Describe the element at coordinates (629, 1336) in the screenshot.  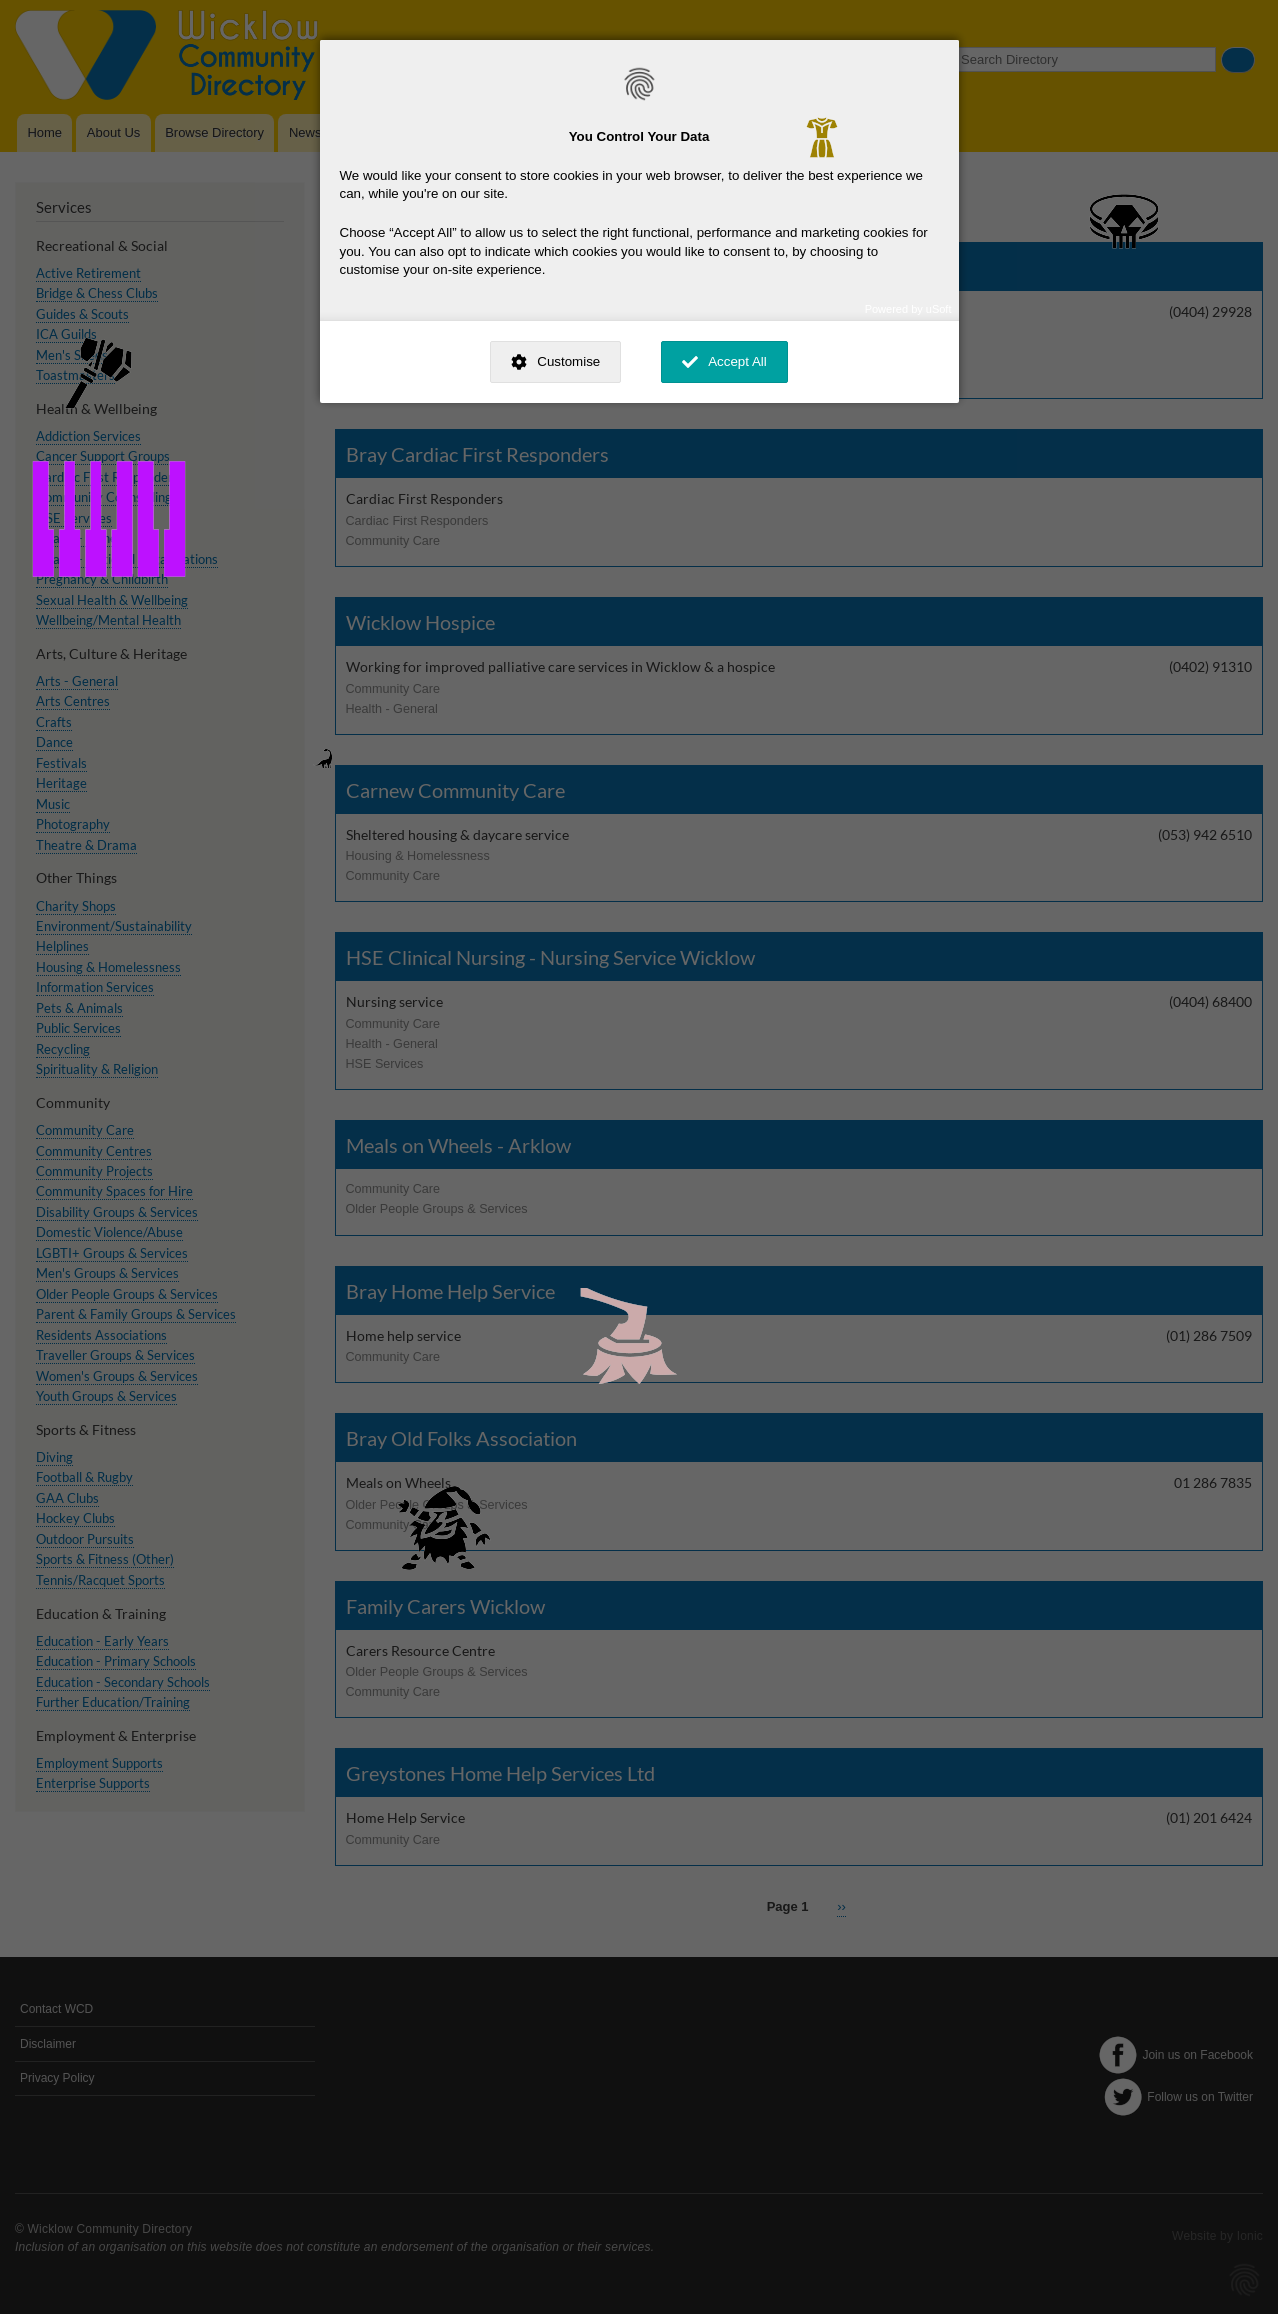
I see `access woodcutting or lumber resources` at that location.